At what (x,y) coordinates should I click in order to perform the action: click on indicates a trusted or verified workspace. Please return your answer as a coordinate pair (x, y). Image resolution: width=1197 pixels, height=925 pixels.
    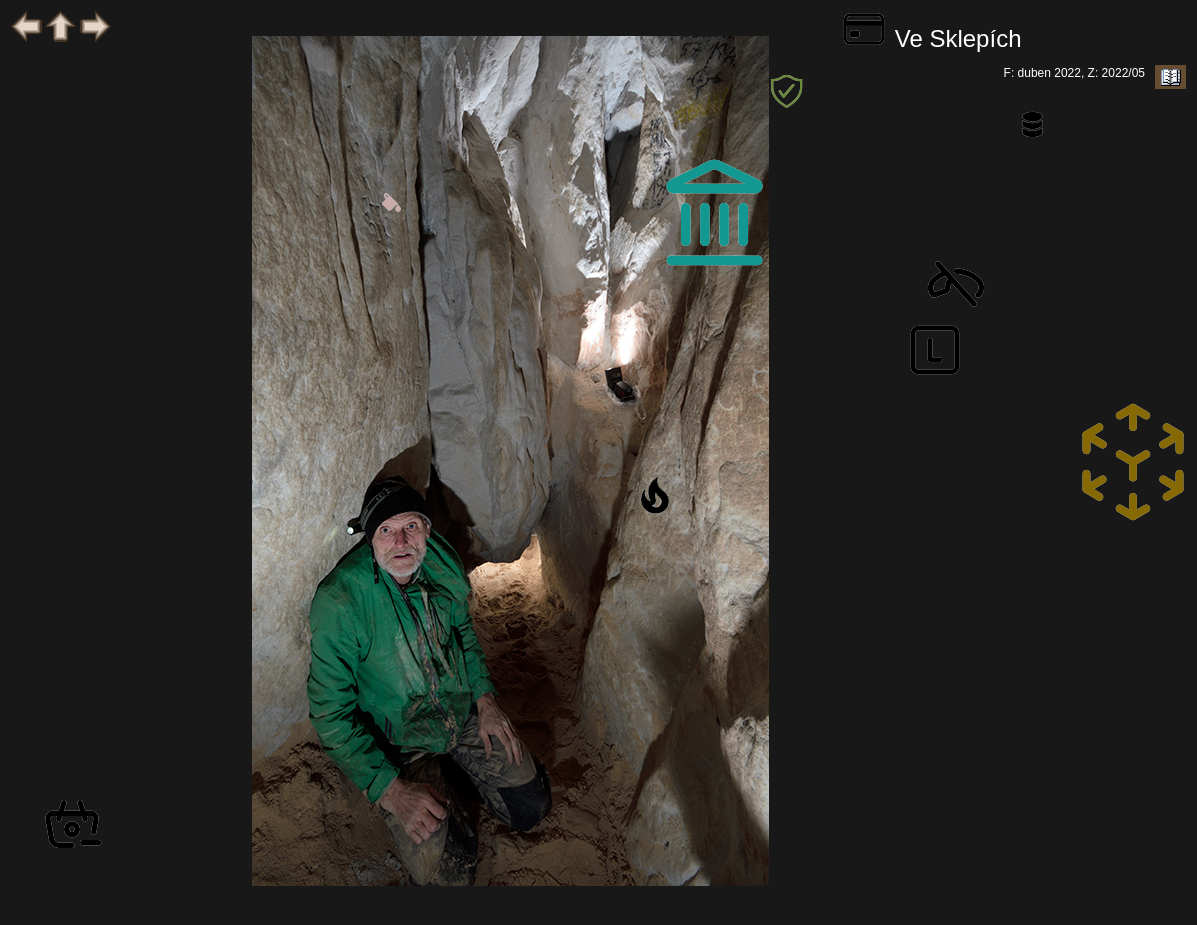
    Looking at the image, I should click on (786, 91).